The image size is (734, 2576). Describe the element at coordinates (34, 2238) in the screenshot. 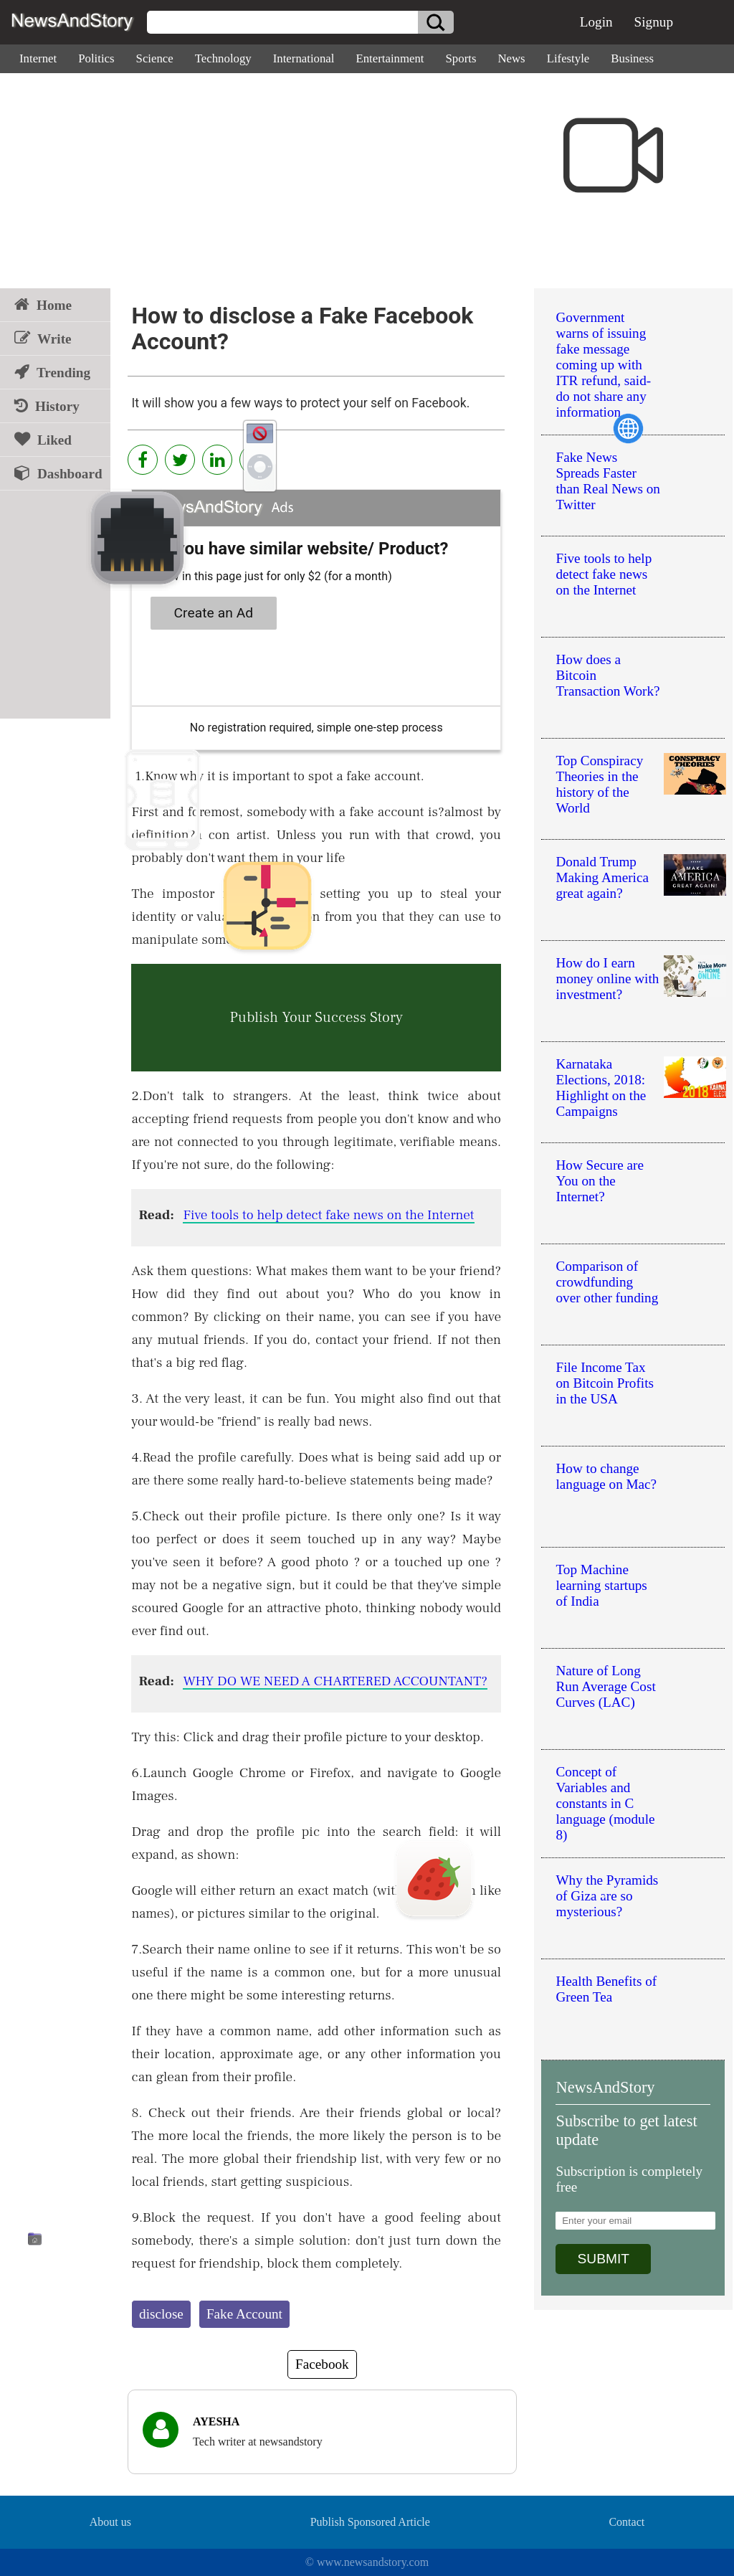

I see `access your home folder` at that location.